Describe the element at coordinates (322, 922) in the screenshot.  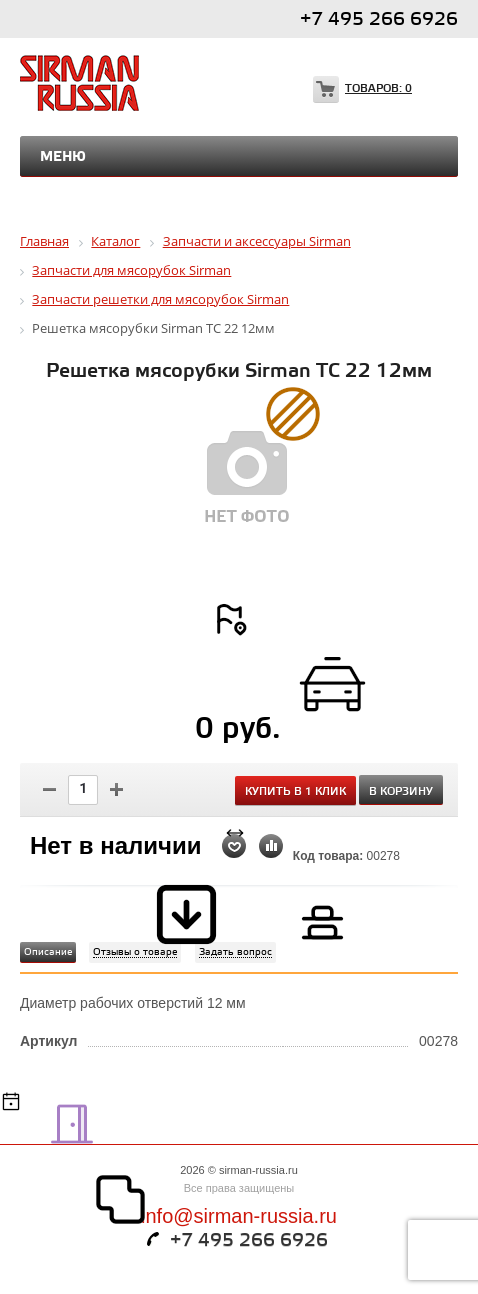
I see `align elements to the bottom with equal vertical spacing` at that location.